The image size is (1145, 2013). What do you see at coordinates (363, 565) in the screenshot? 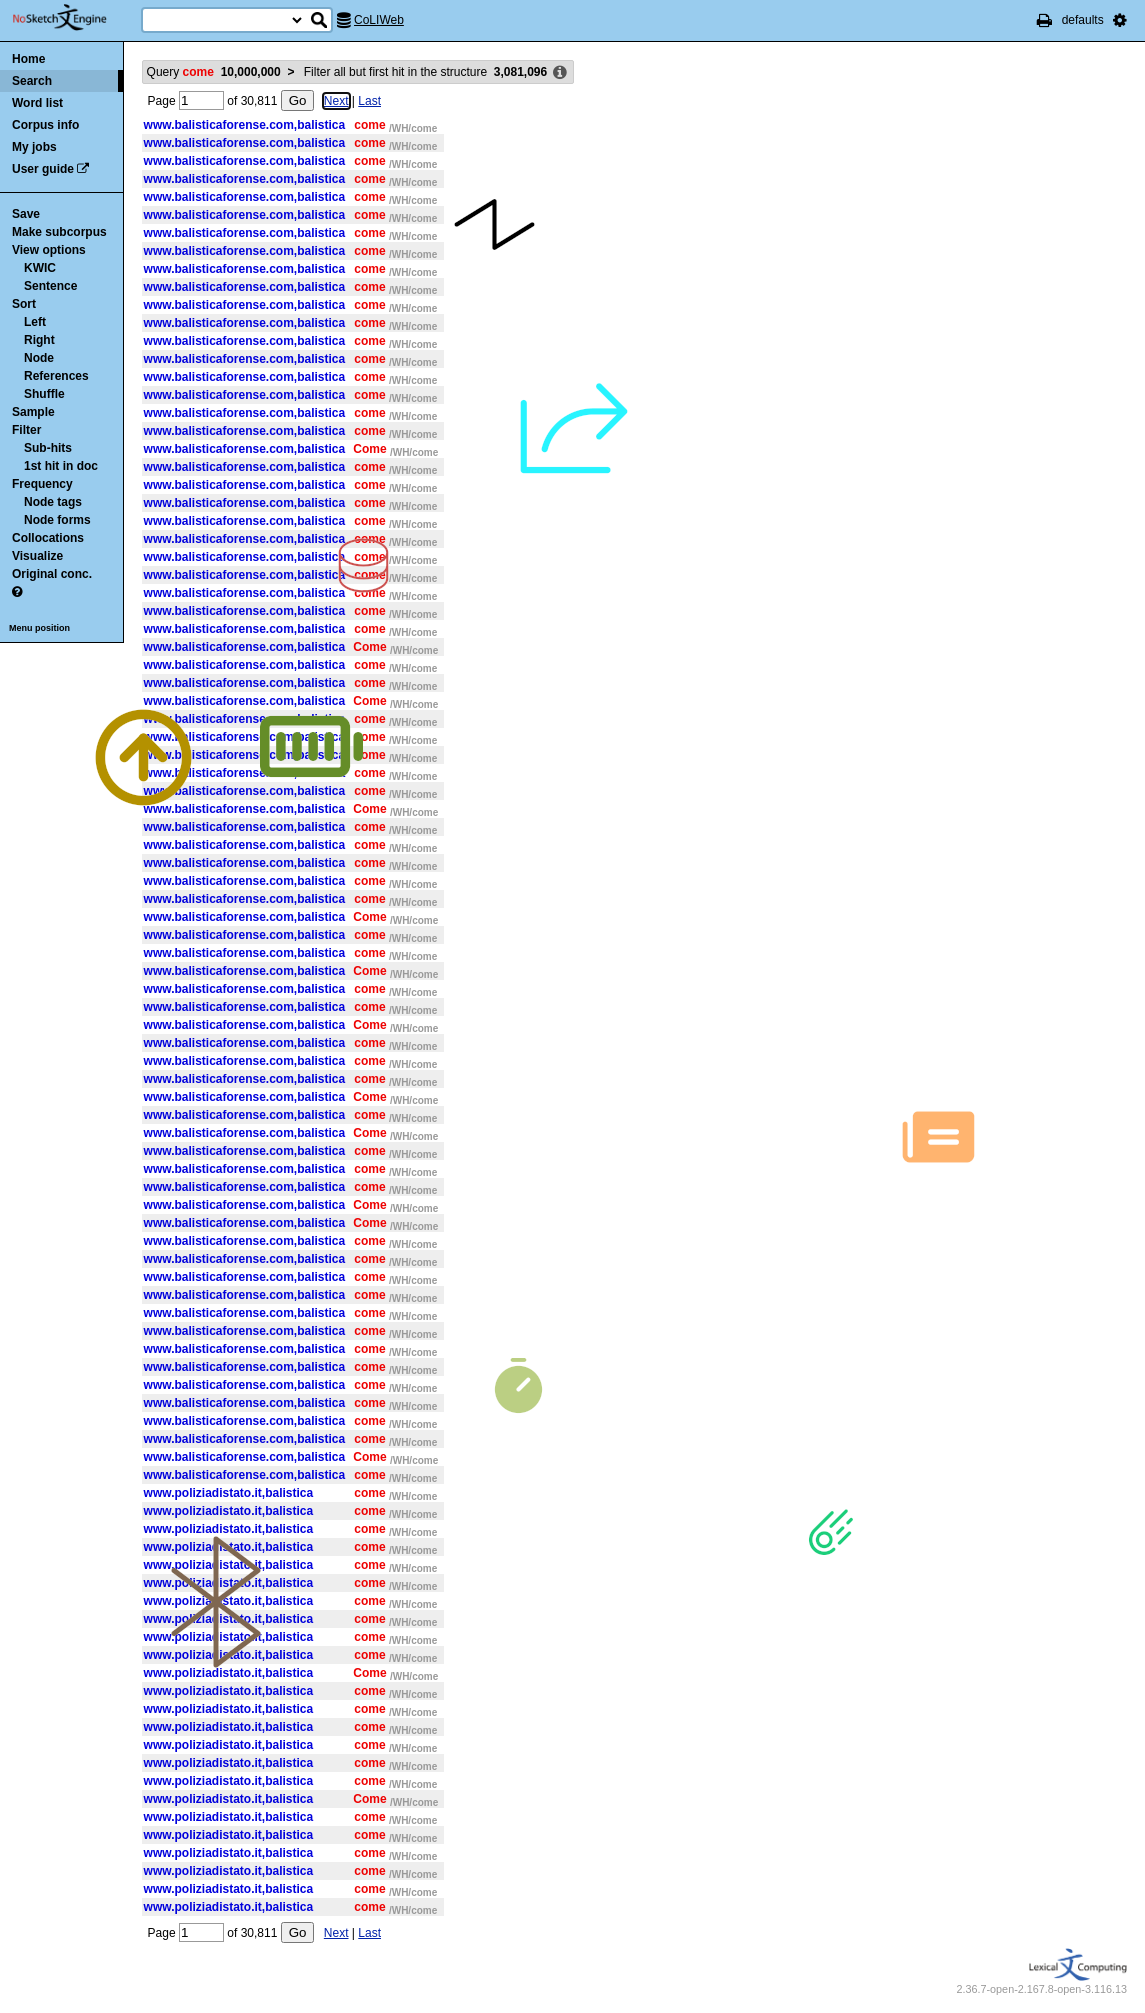
I see `access database or data storage` at bounding box center [363, 565].